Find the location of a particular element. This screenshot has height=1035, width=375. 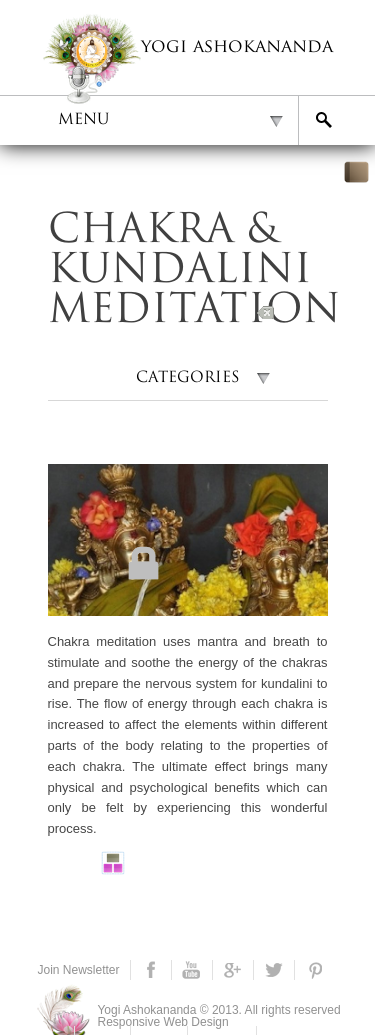

access desktop folder is located at coordinates (356, 171).